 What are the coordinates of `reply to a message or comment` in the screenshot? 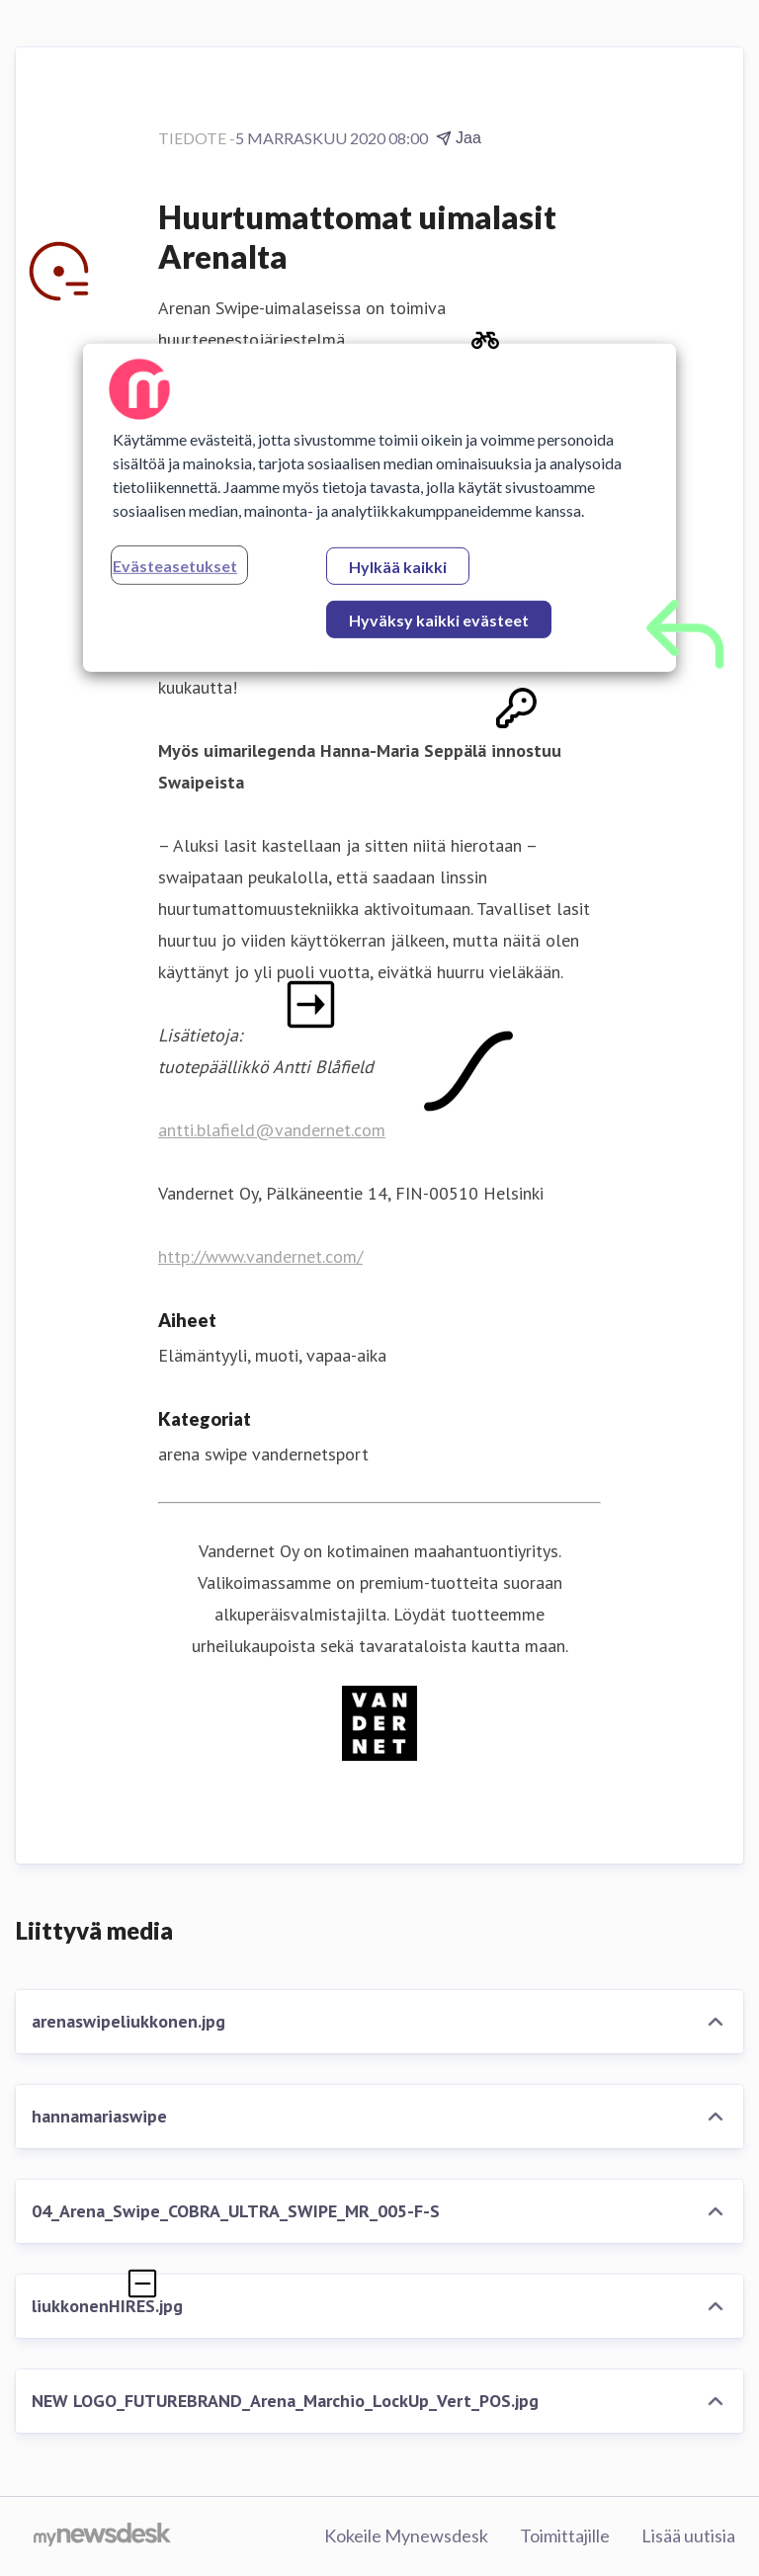 It's located at (684, 634).